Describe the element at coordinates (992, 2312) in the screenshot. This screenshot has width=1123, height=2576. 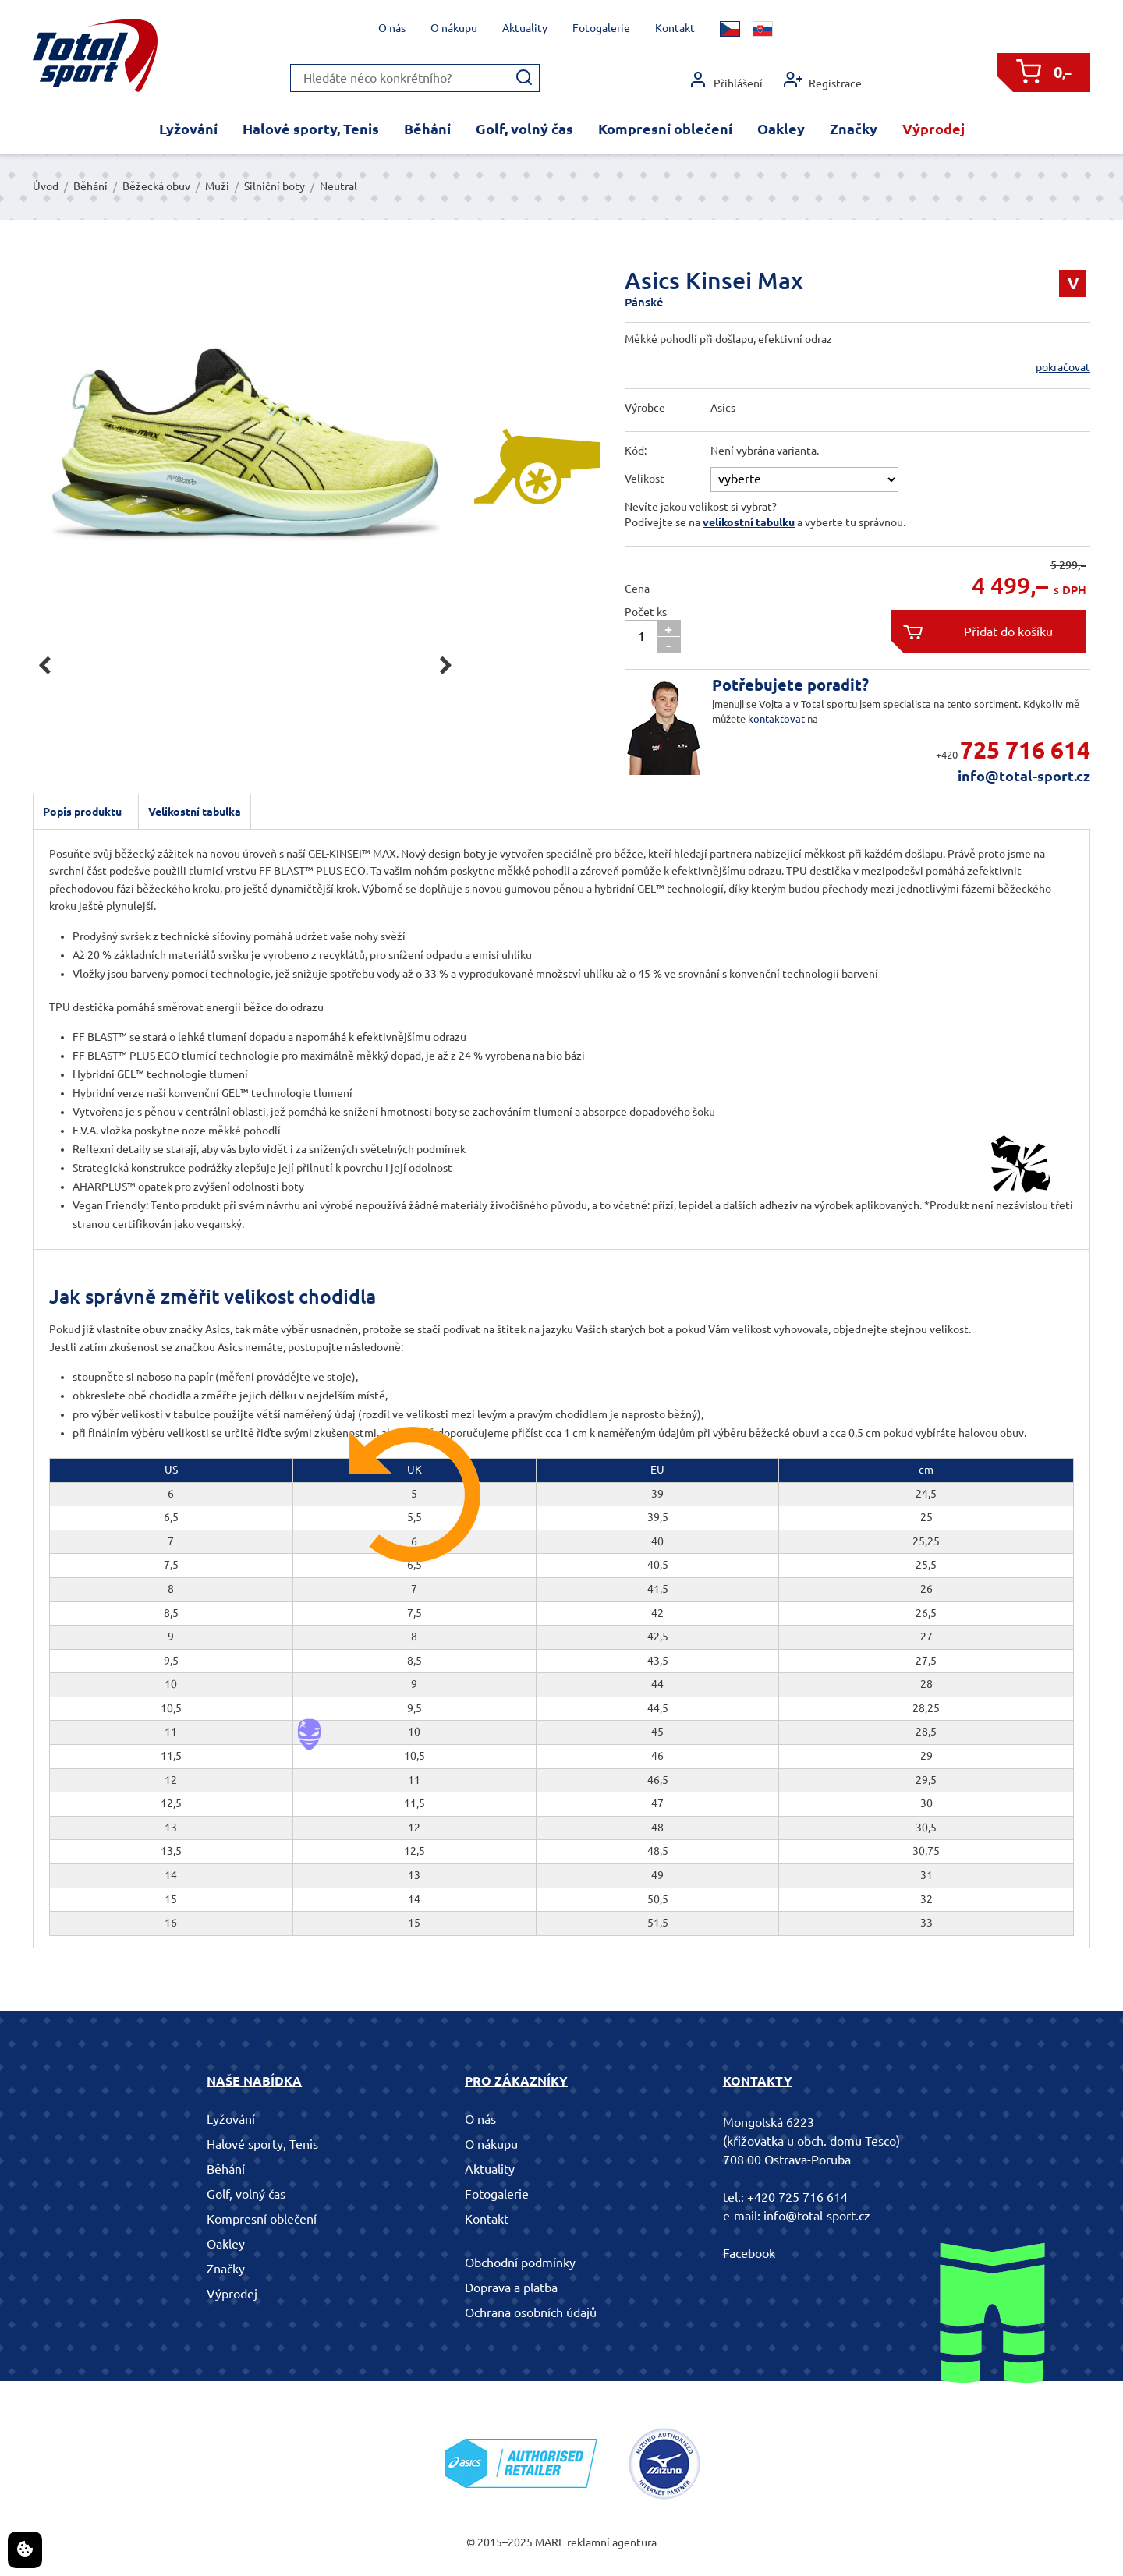
I see `equip armored leg gear` at that location.